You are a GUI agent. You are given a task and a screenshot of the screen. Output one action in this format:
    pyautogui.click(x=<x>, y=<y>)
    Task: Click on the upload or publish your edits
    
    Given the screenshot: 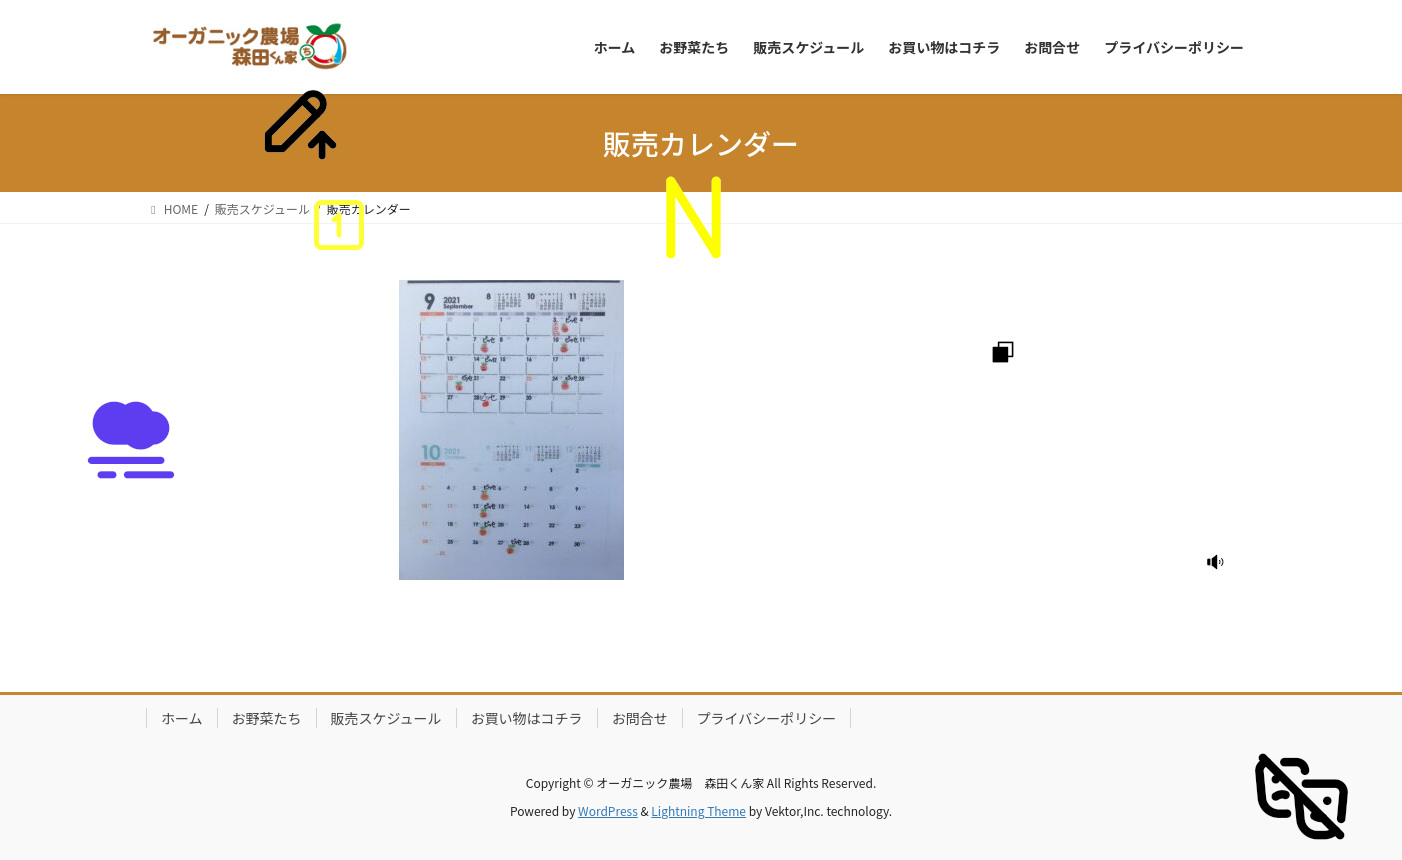 What is the action you would take?
    pyautogui.click(x=297, y=120)
    